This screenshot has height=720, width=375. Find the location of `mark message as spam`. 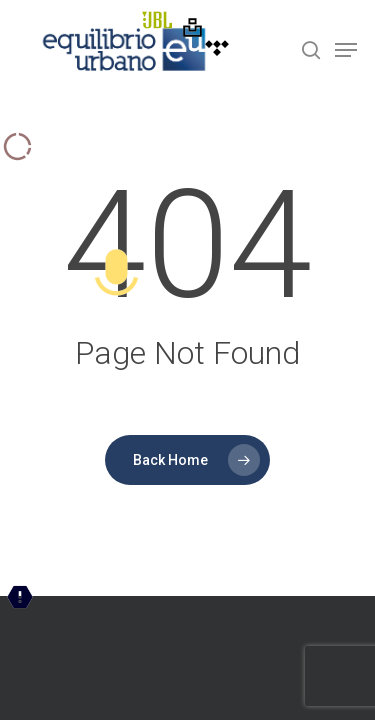

mark message as spam is located at coordinates (20, 597).